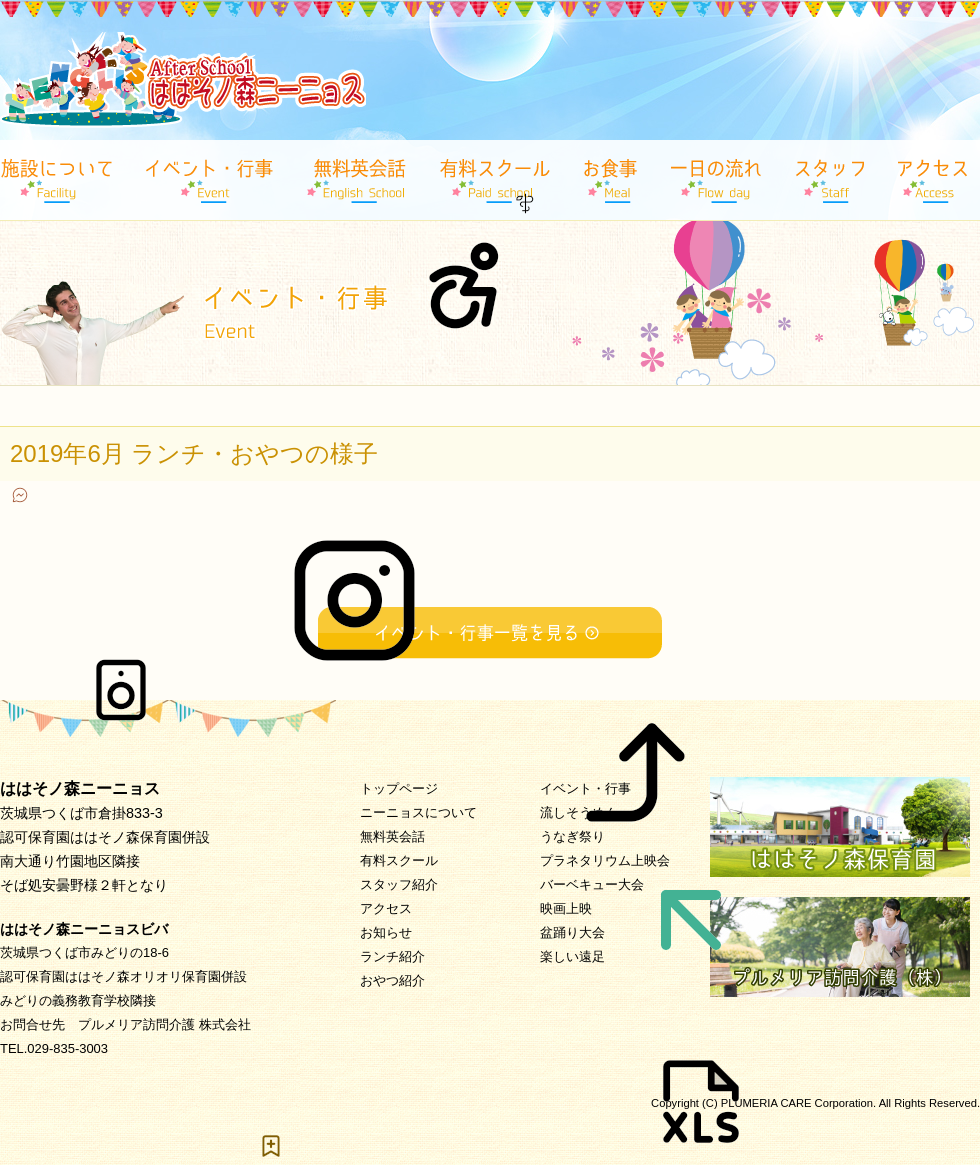 The image size is (980, 1165). Describe the element at coordinates (354, 600) in the screenshot. I see `open instagram app` at that location.